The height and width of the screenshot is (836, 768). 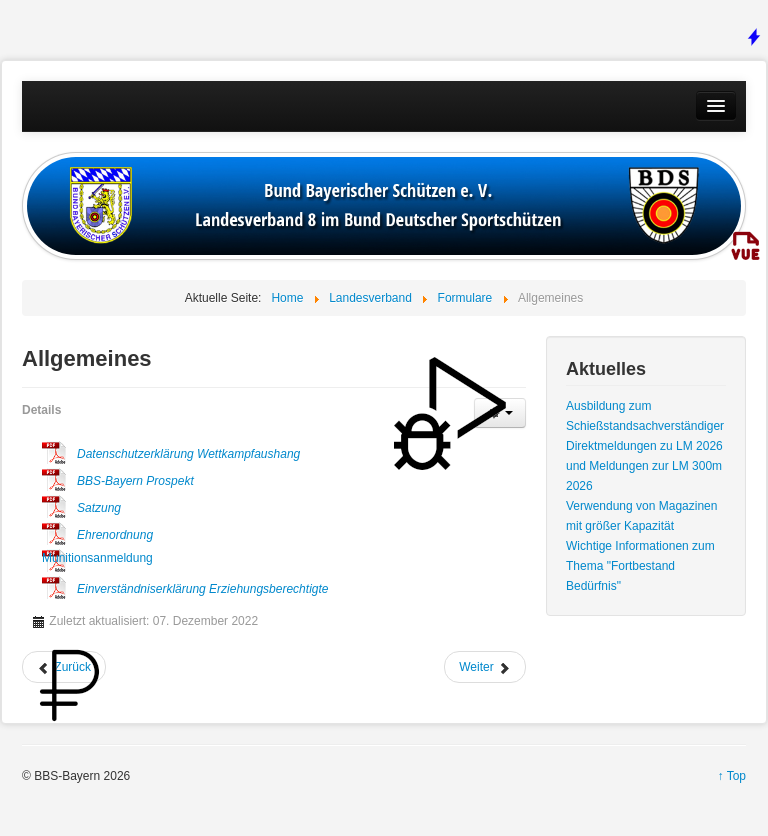 I want to click on vue.js file type indicator, so click(x=746, y=247).